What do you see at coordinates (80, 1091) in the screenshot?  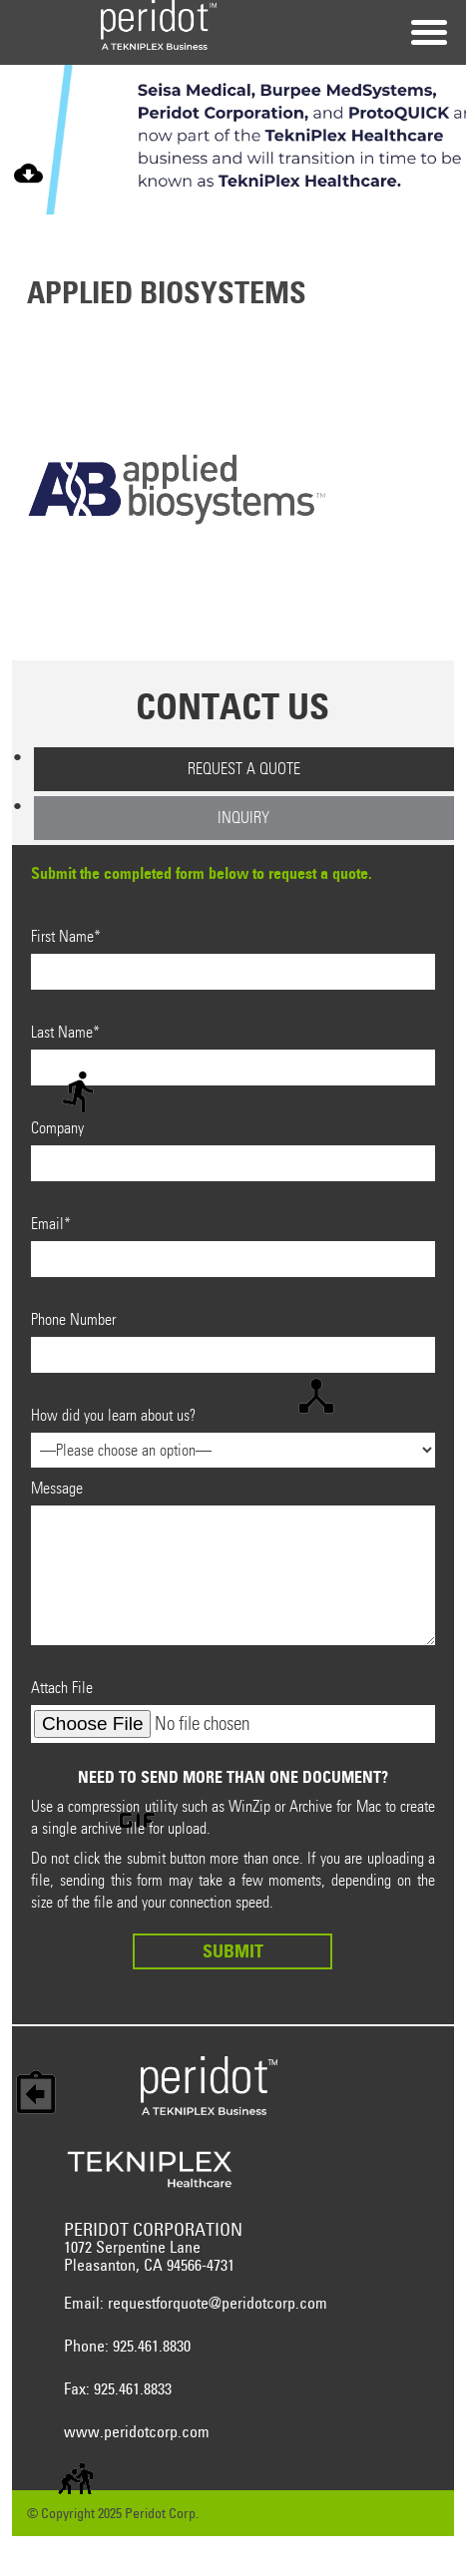 I see `get walking or running directions` at bounding box center [80, 1091].